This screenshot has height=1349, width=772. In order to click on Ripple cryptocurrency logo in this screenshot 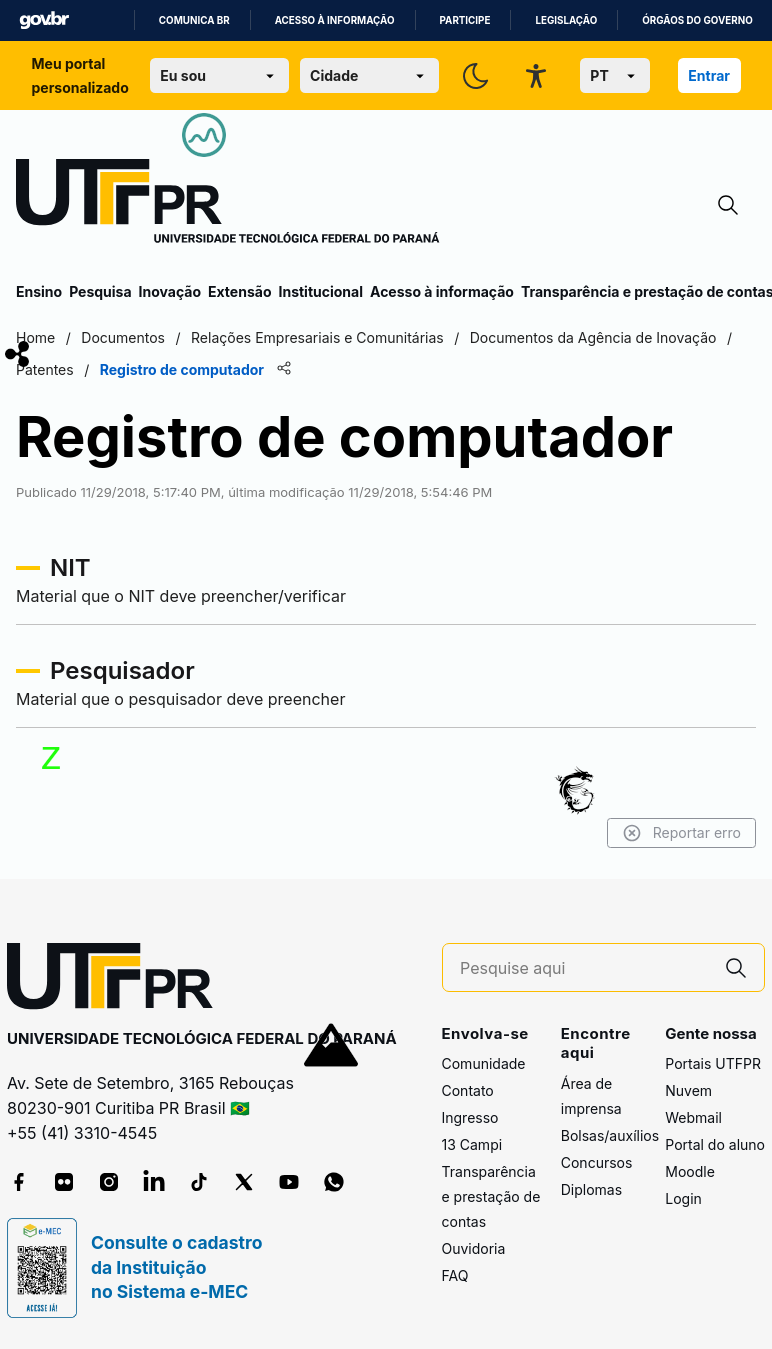, I will do `click(17, 354)`.